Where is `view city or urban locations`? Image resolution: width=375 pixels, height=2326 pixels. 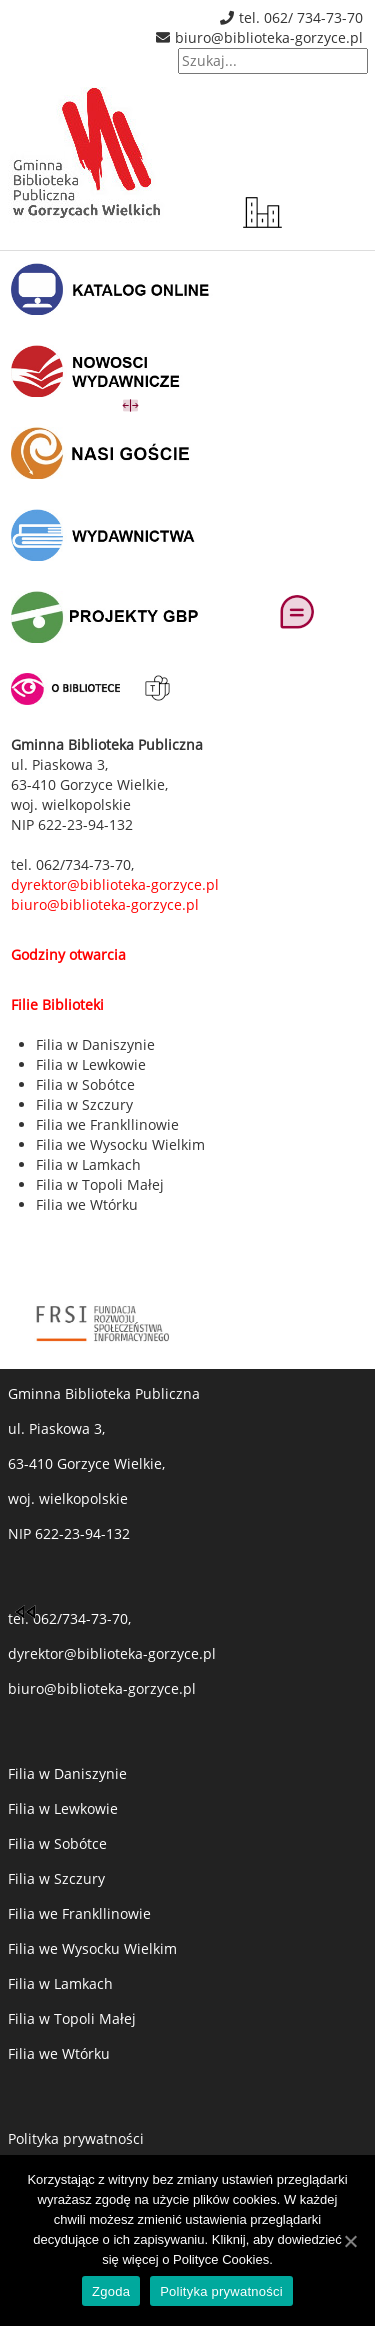 view city or urban locations is located at coordinates (262, 212).